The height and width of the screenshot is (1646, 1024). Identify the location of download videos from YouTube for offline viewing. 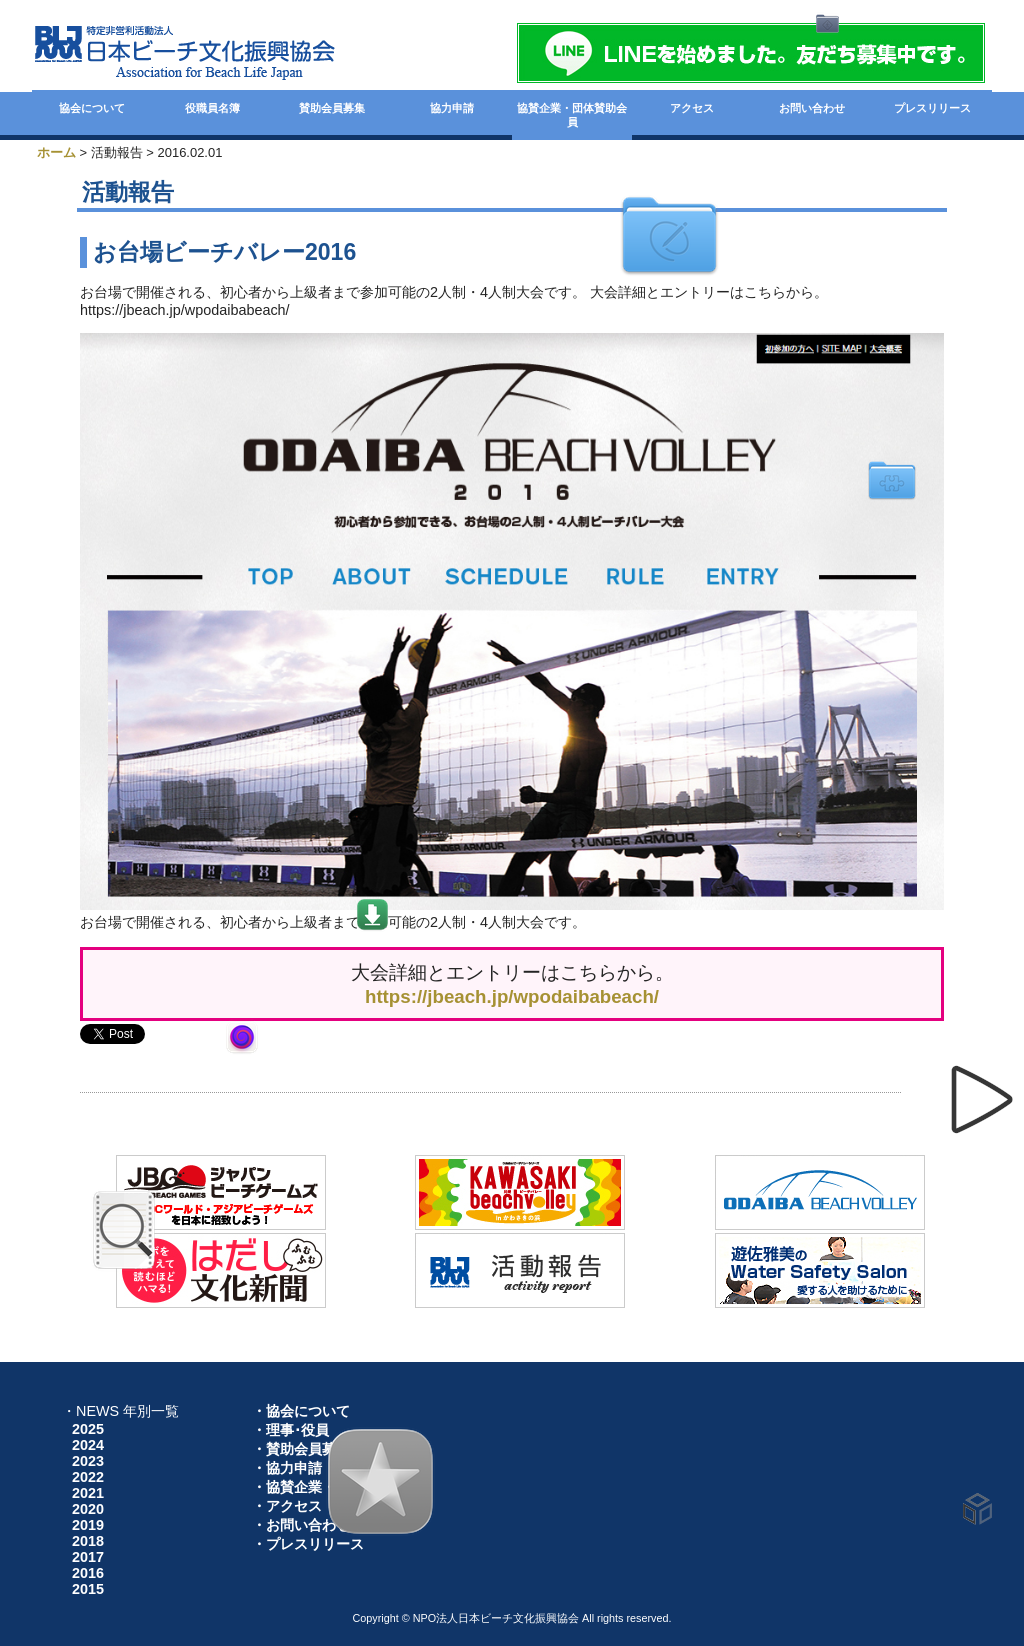
(372, 914).